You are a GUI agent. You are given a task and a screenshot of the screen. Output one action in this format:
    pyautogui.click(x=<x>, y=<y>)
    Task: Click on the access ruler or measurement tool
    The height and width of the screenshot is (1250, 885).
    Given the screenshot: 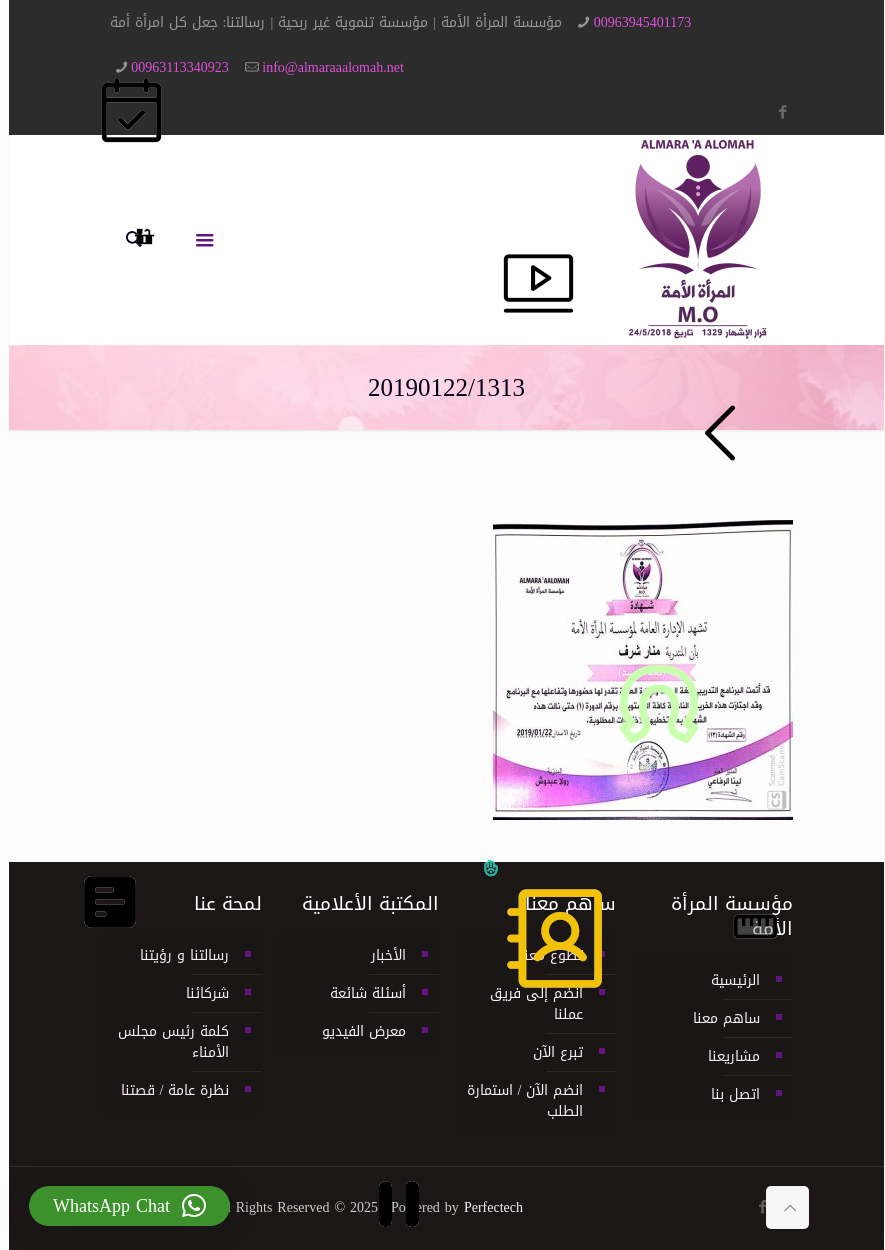 What is the action you would take?
    pyautogui.click(x=755, y=926)
    